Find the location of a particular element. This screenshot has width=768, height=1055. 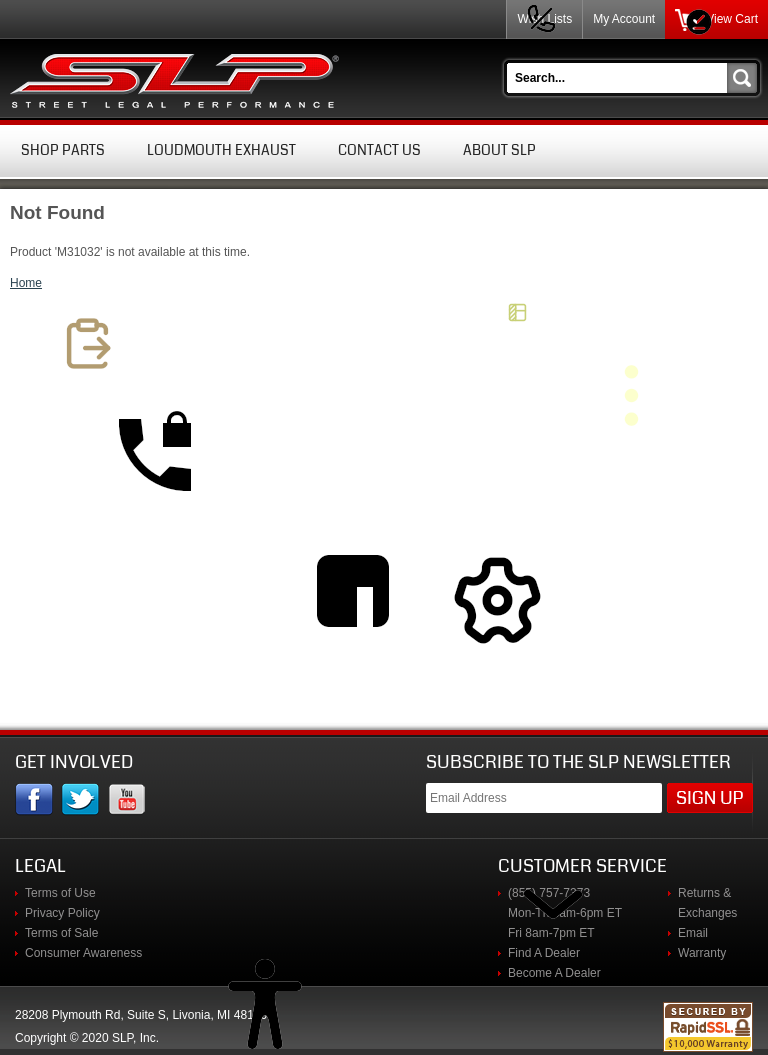

access app settings is located at coordinates (497, 600).